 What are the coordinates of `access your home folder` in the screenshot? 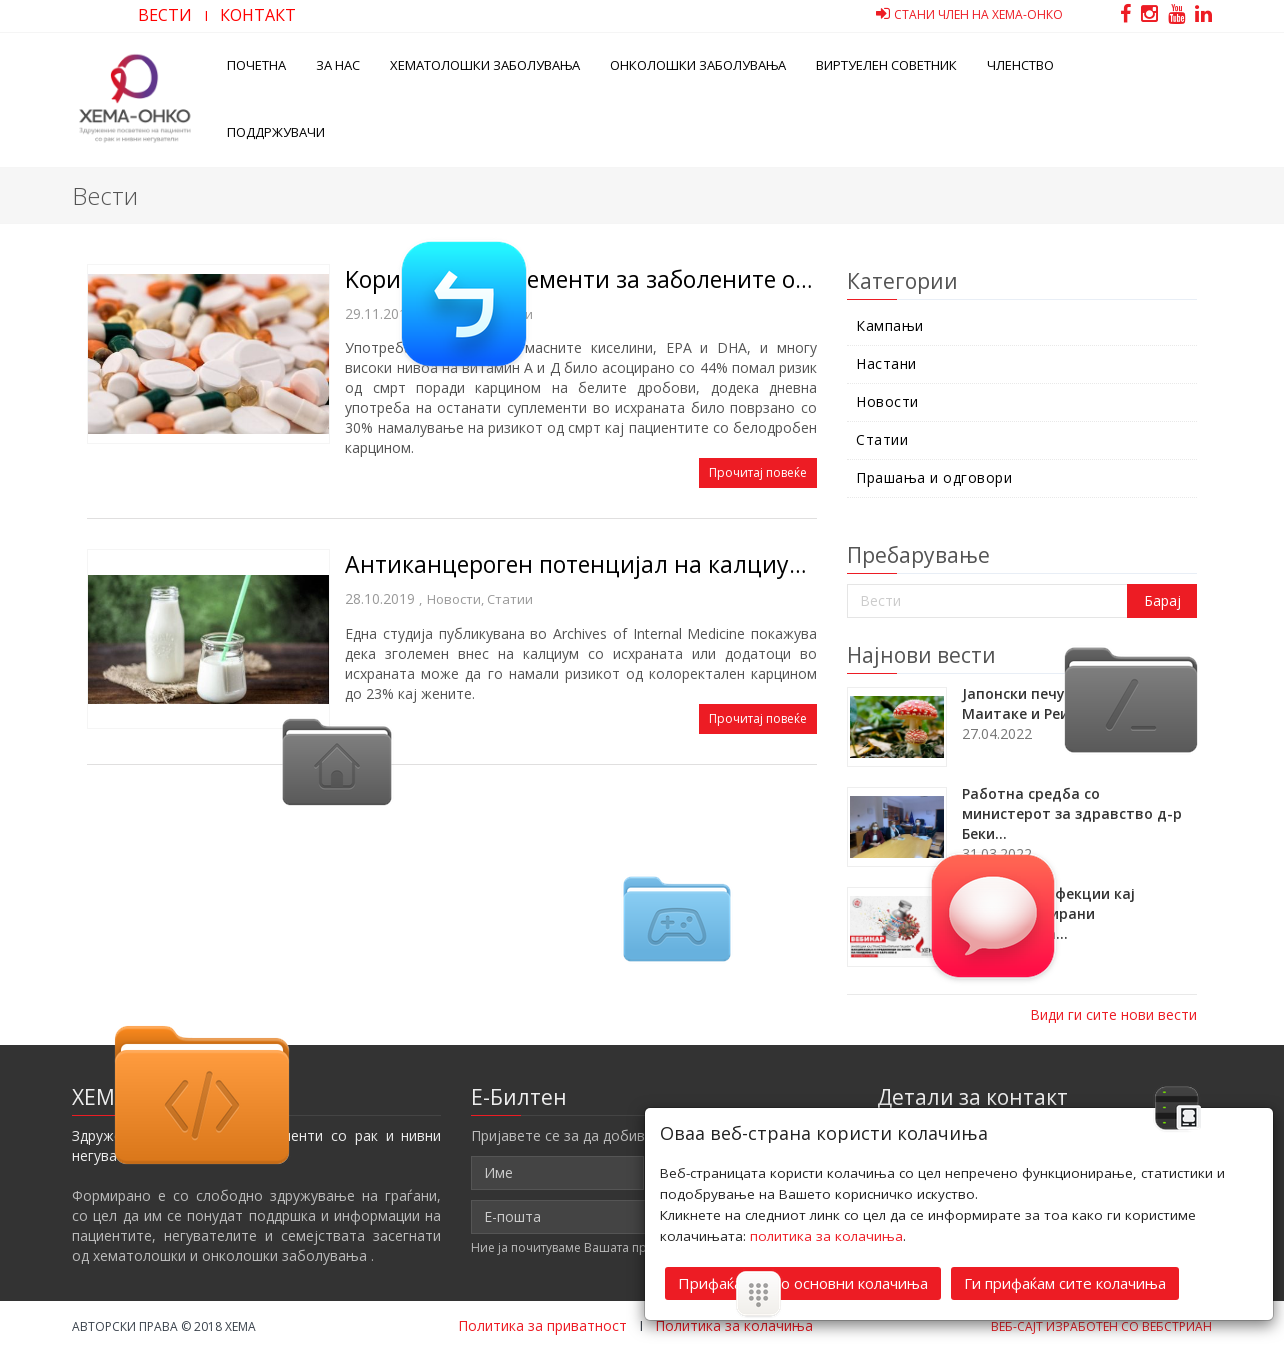 It's located at (337, 762).